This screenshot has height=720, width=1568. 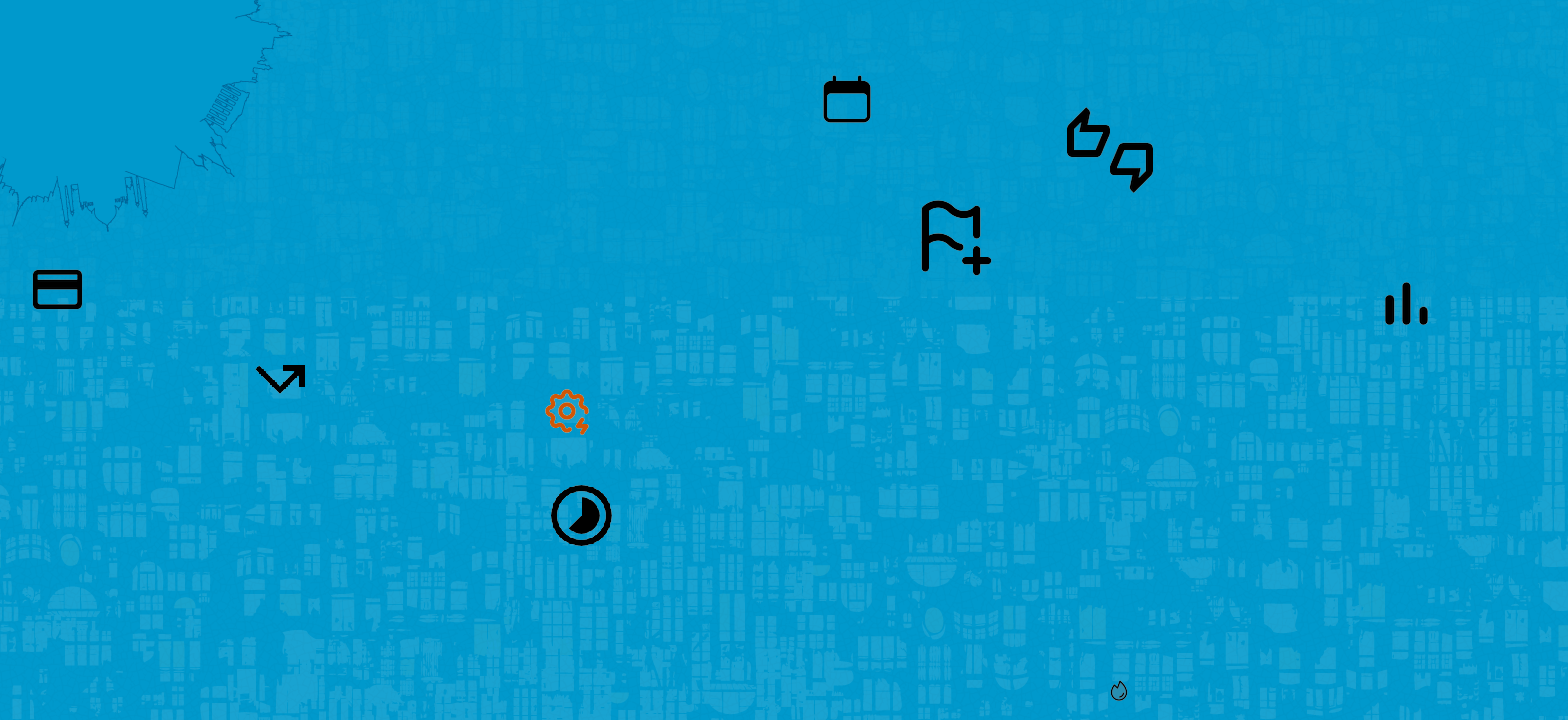 I want to click on view calendar or schedule, so click(x=847, y=99).